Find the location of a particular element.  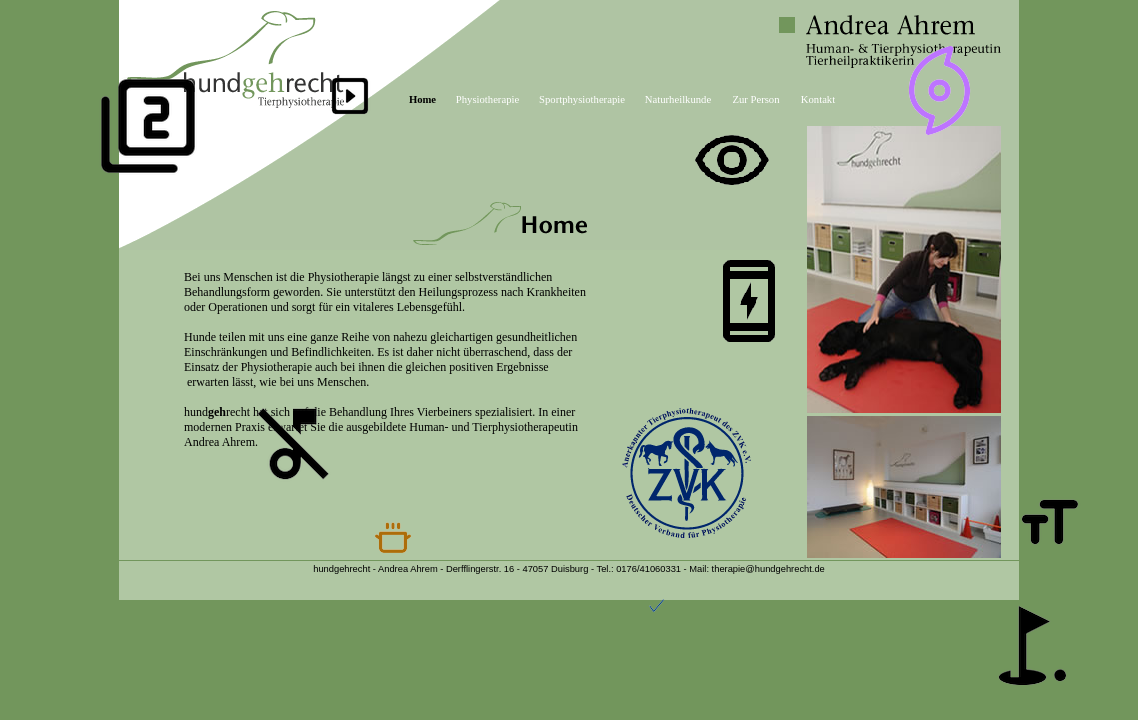

start a slideshow presentation is located at coordinates (350, 96).